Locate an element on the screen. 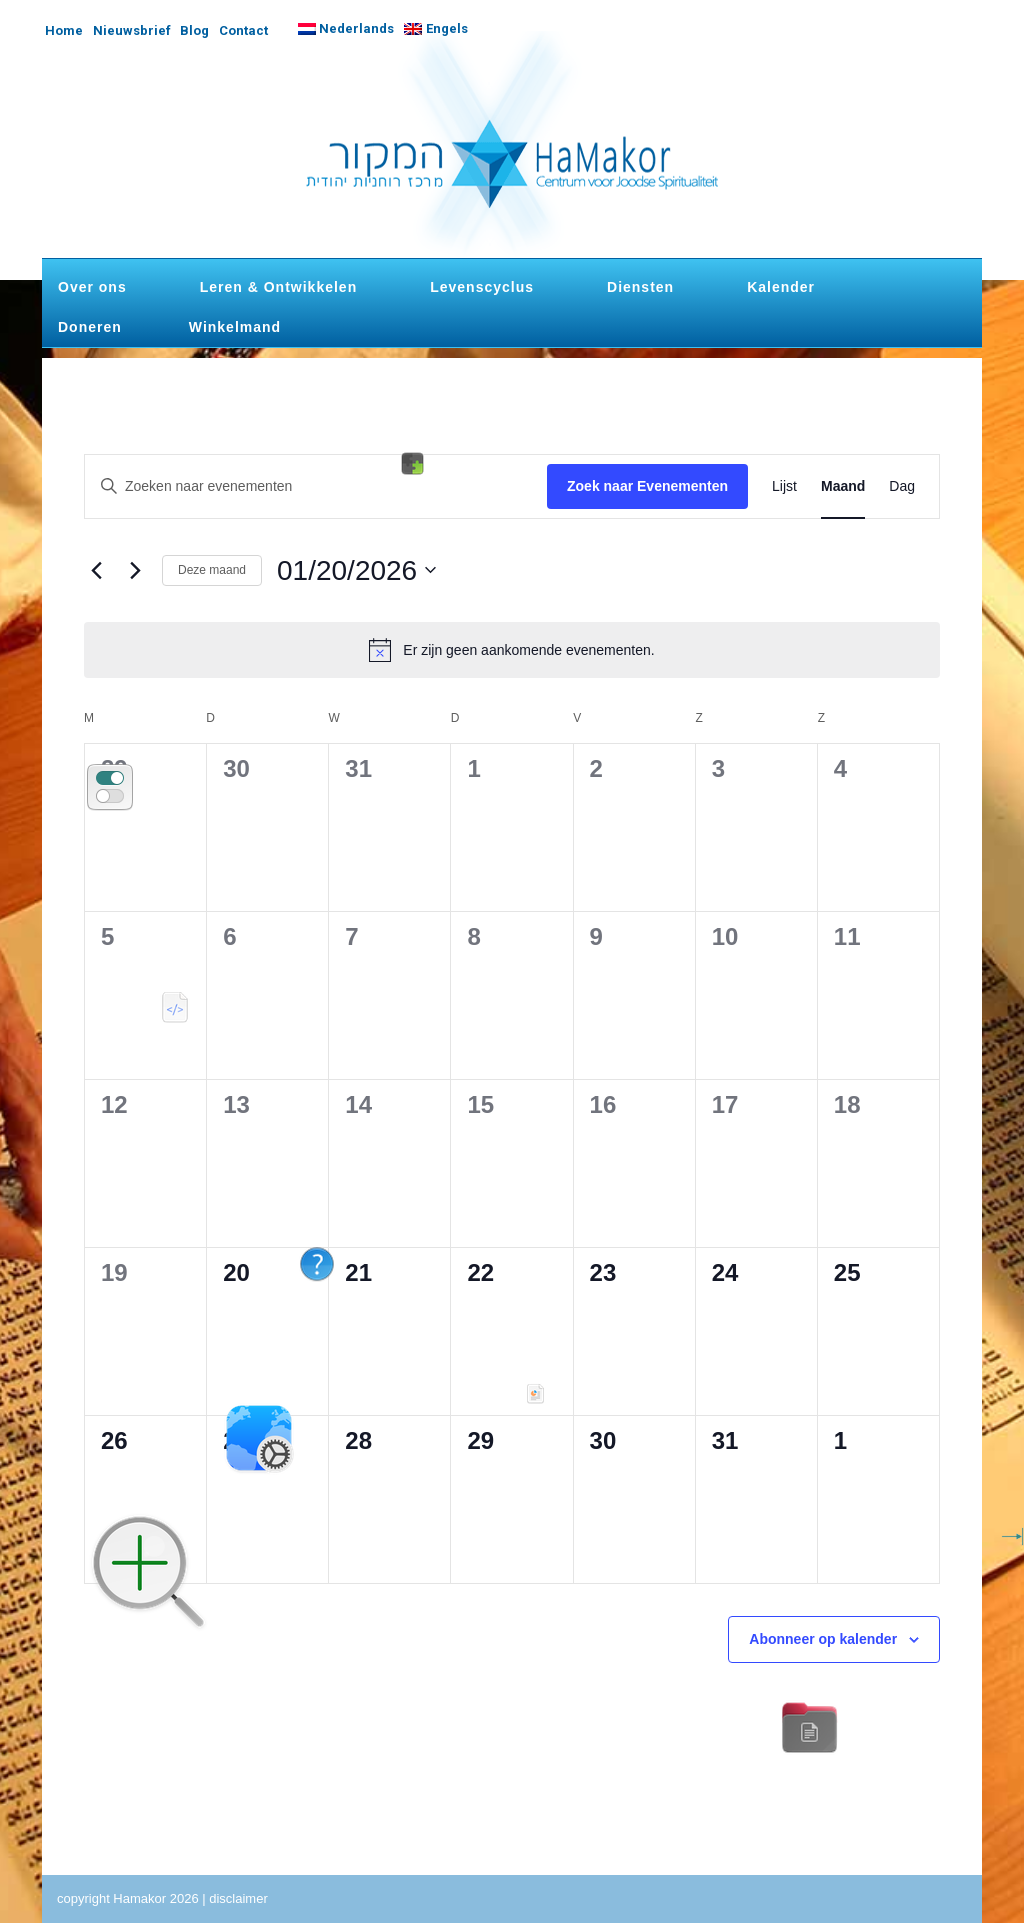 The height and width of the screenshot is (1923, 1024). zoom in on file or document is located at coordinates (147, 1570).